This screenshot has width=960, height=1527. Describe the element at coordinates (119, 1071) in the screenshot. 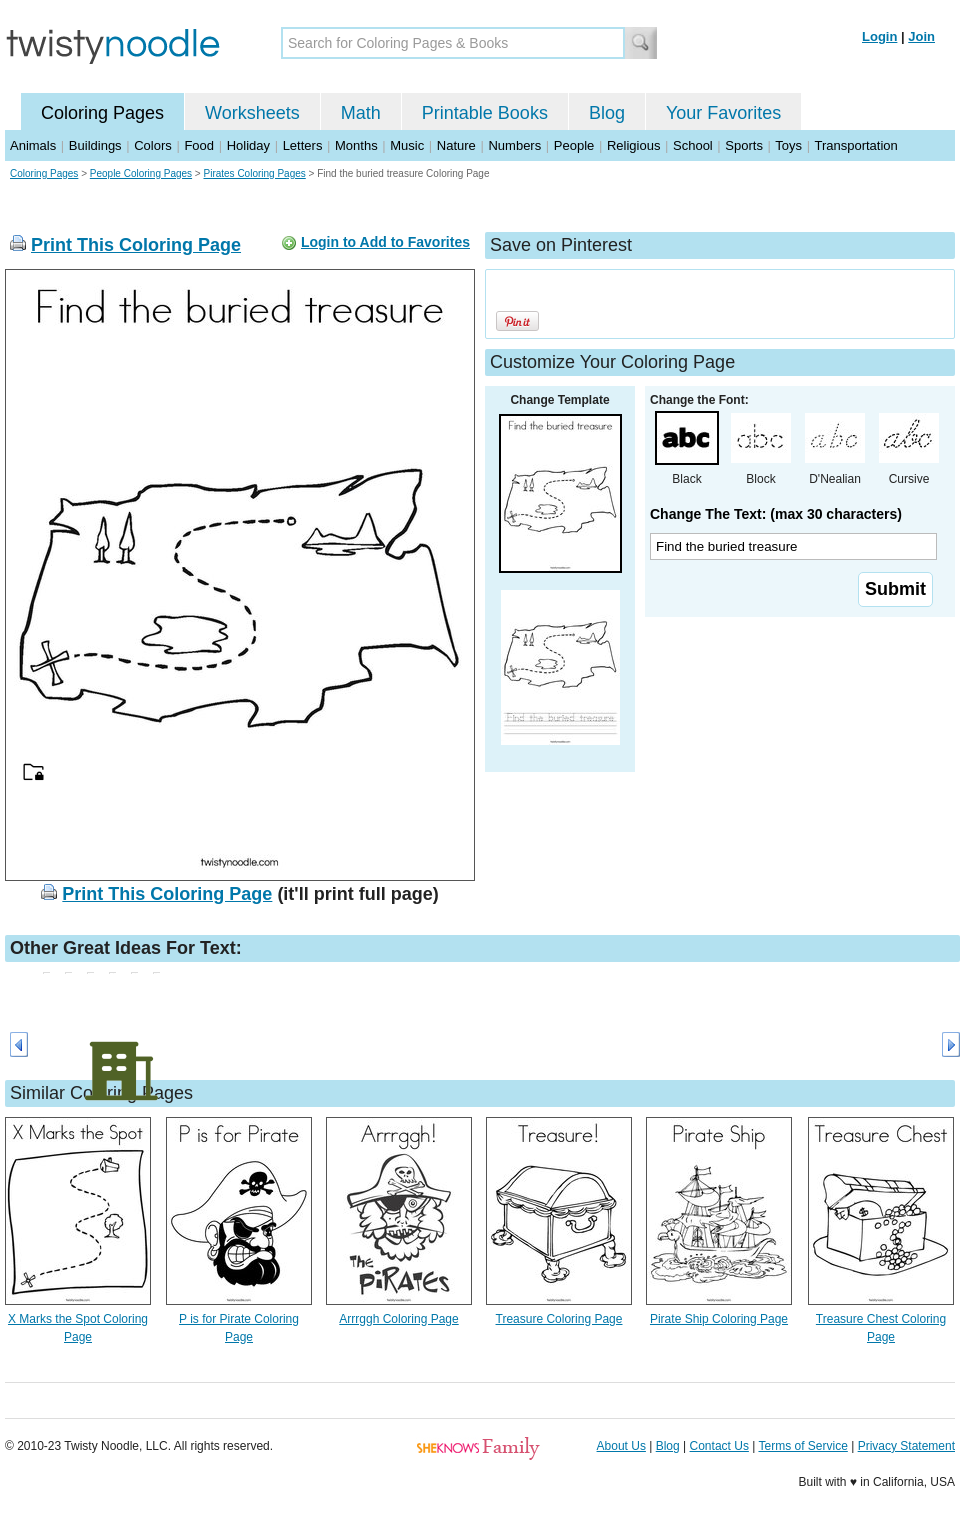

I see `view office or workplace location` at that location.